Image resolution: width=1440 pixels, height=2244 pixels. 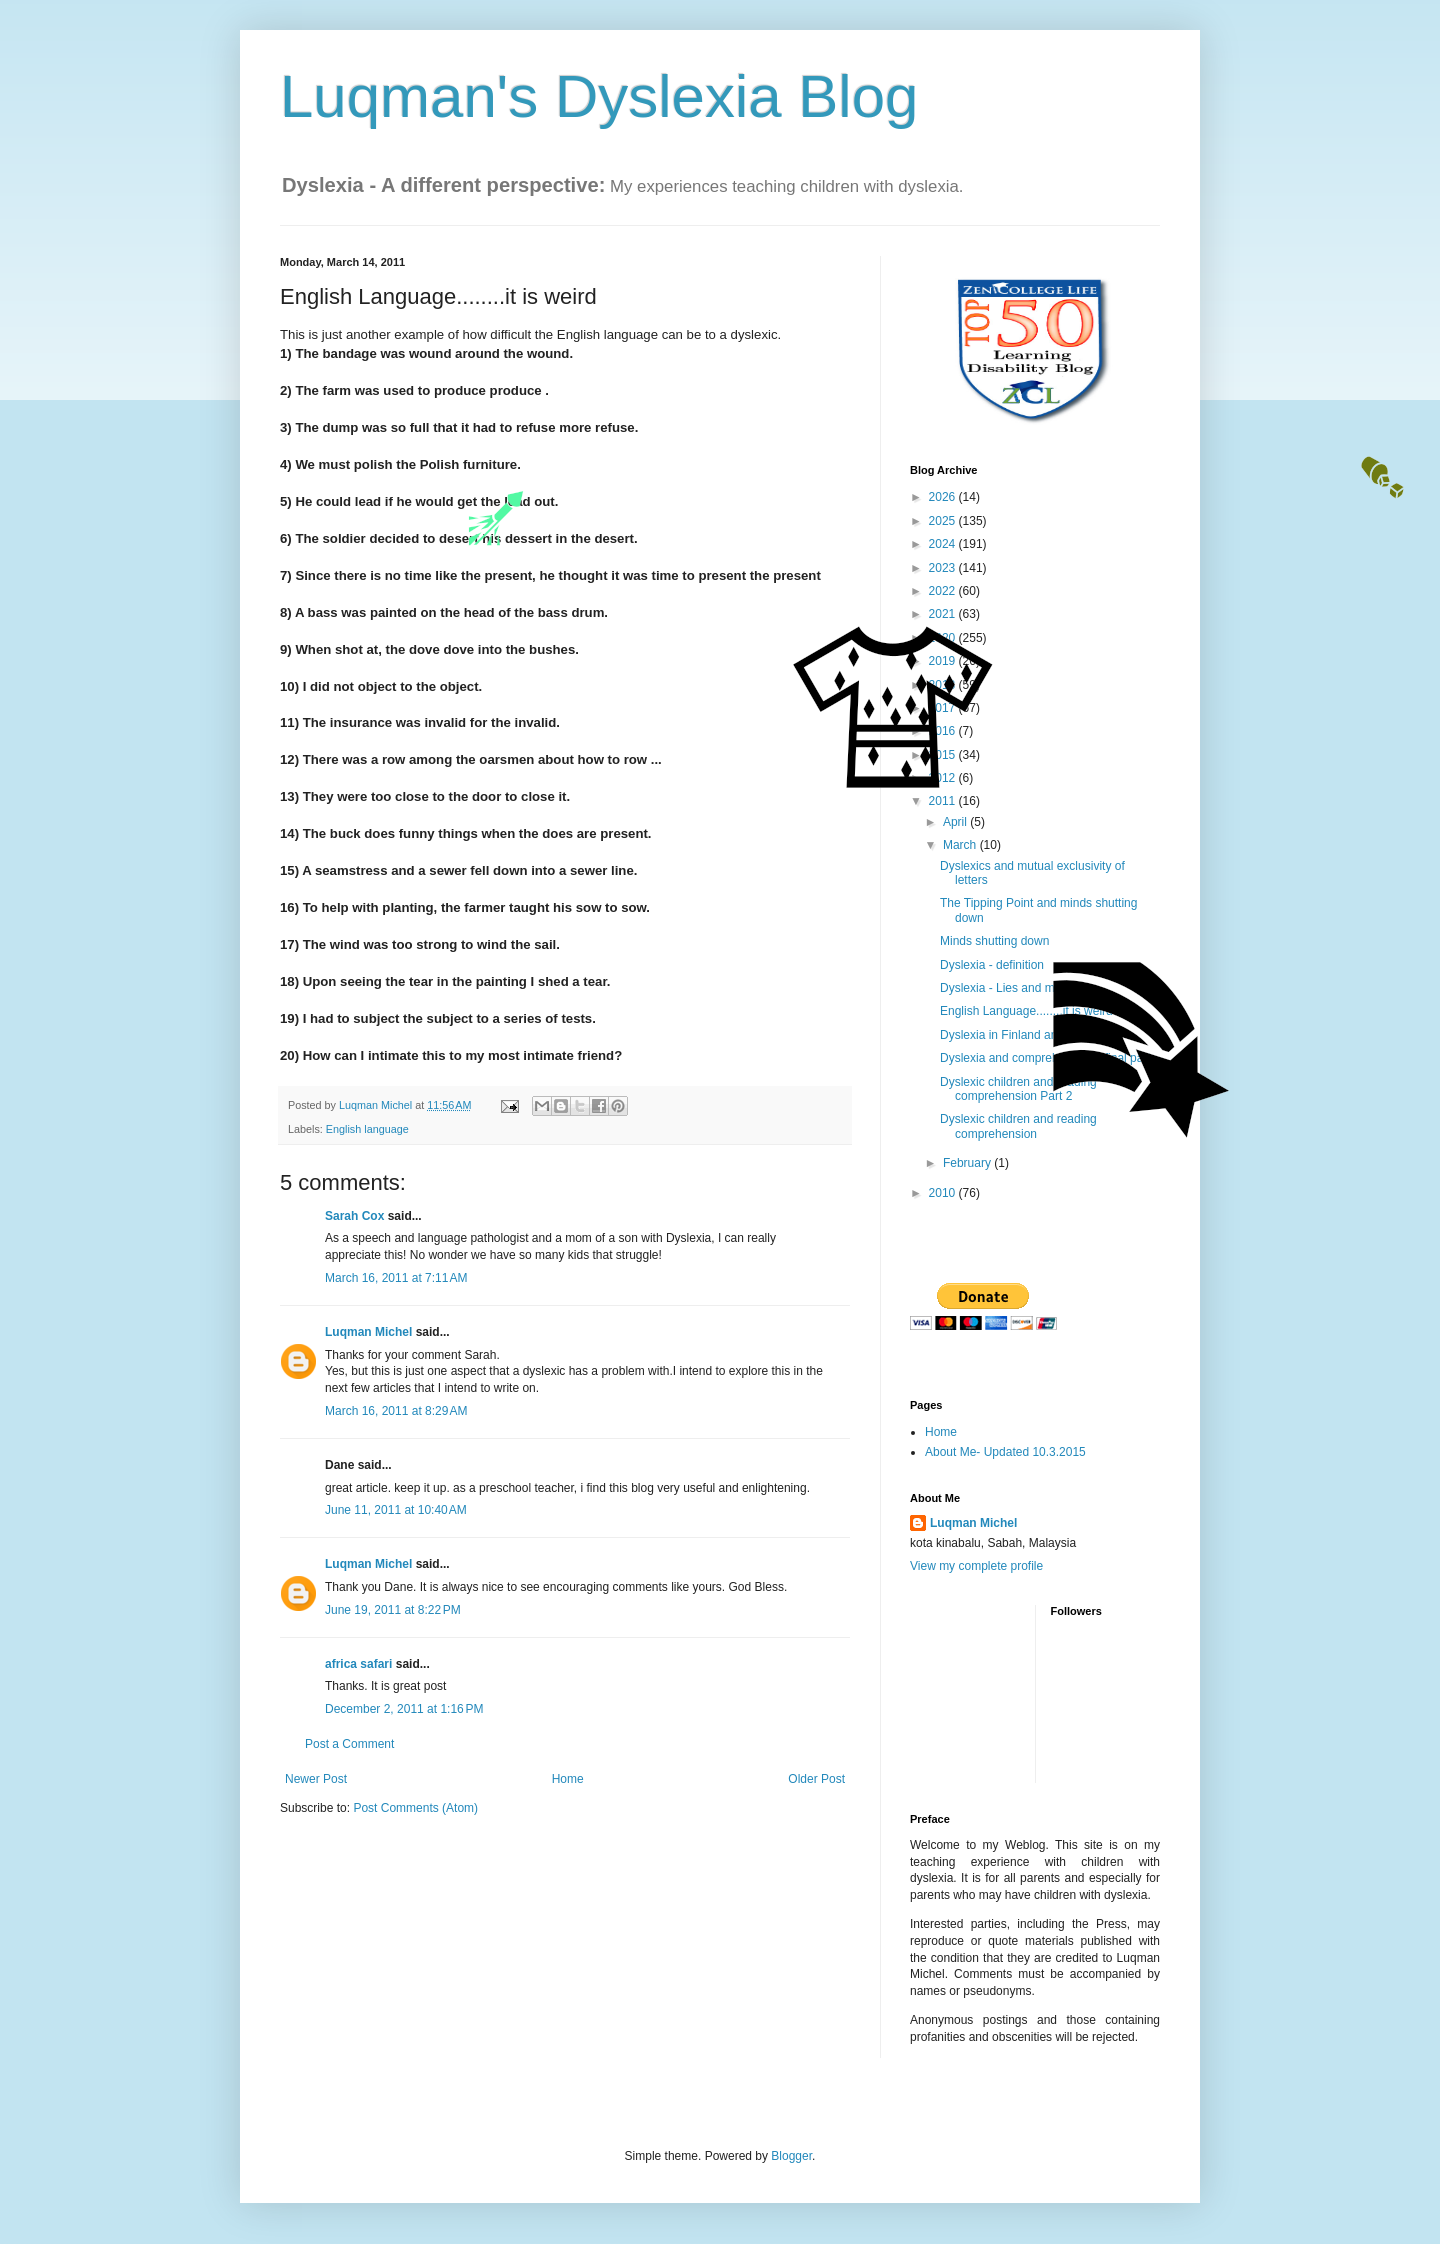 I want to click on roll the dice or randomize outcome, so click(x=1382, y=477).